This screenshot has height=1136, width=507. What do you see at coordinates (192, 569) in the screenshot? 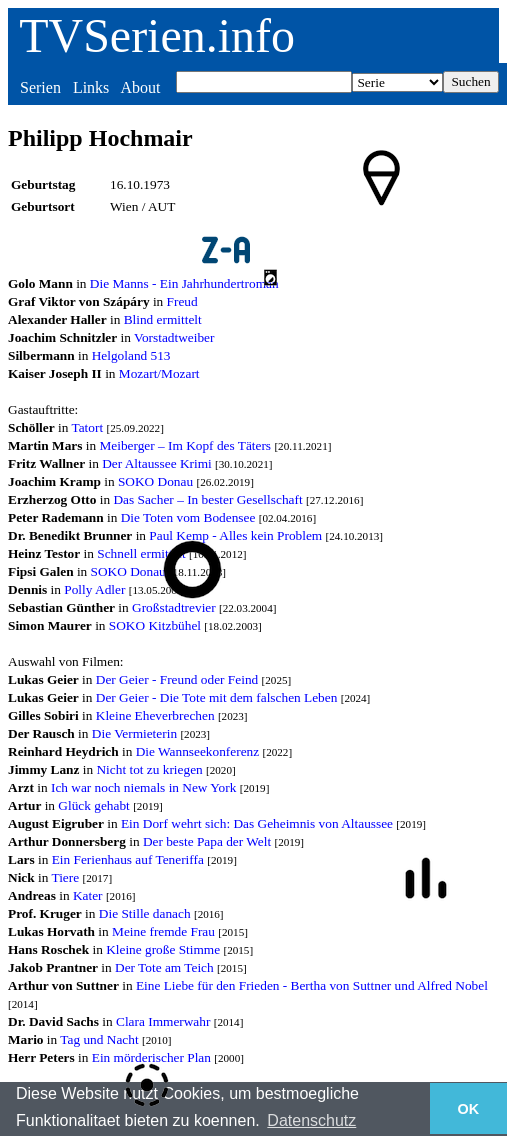
I see `indicates a trip starting point or origin location` at bounding box center [192, 569].